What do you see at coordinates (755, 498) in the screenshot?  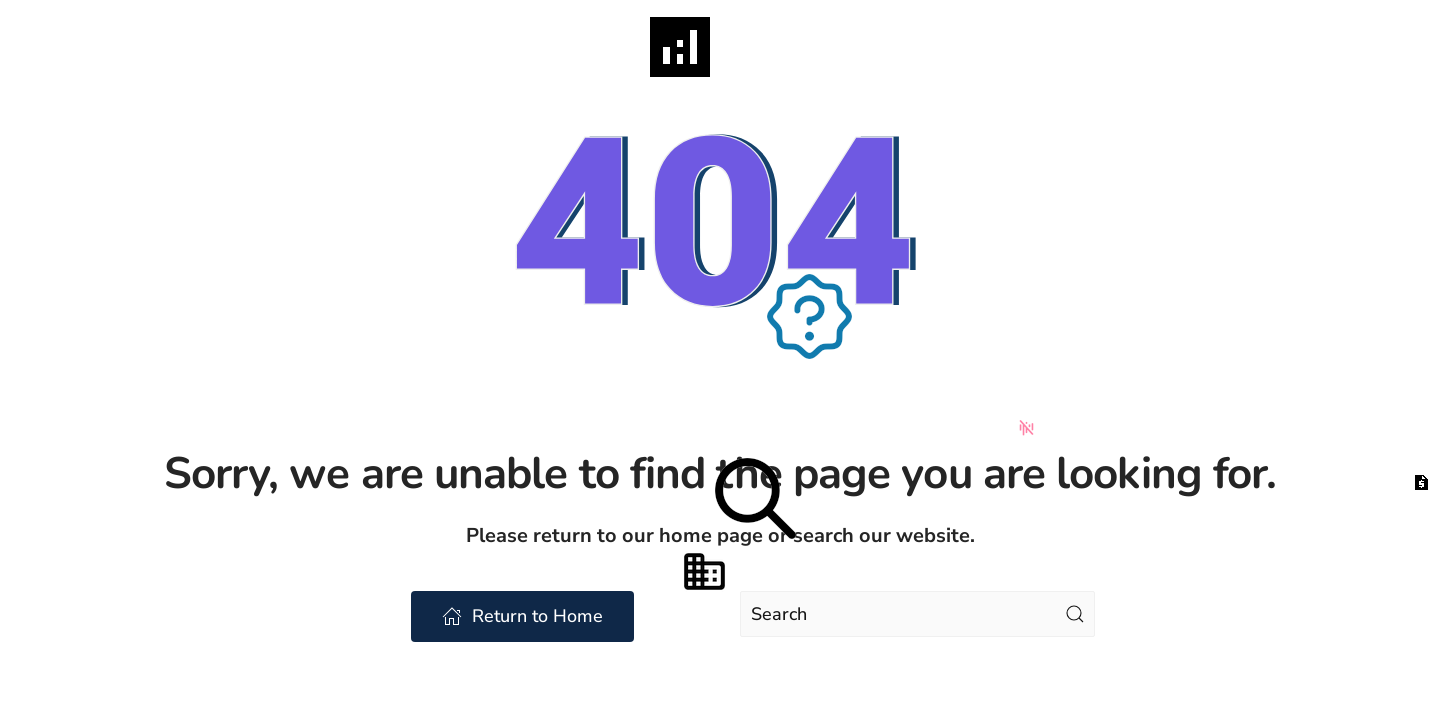 I see `search for content or items` at bounding box center [755, 498].